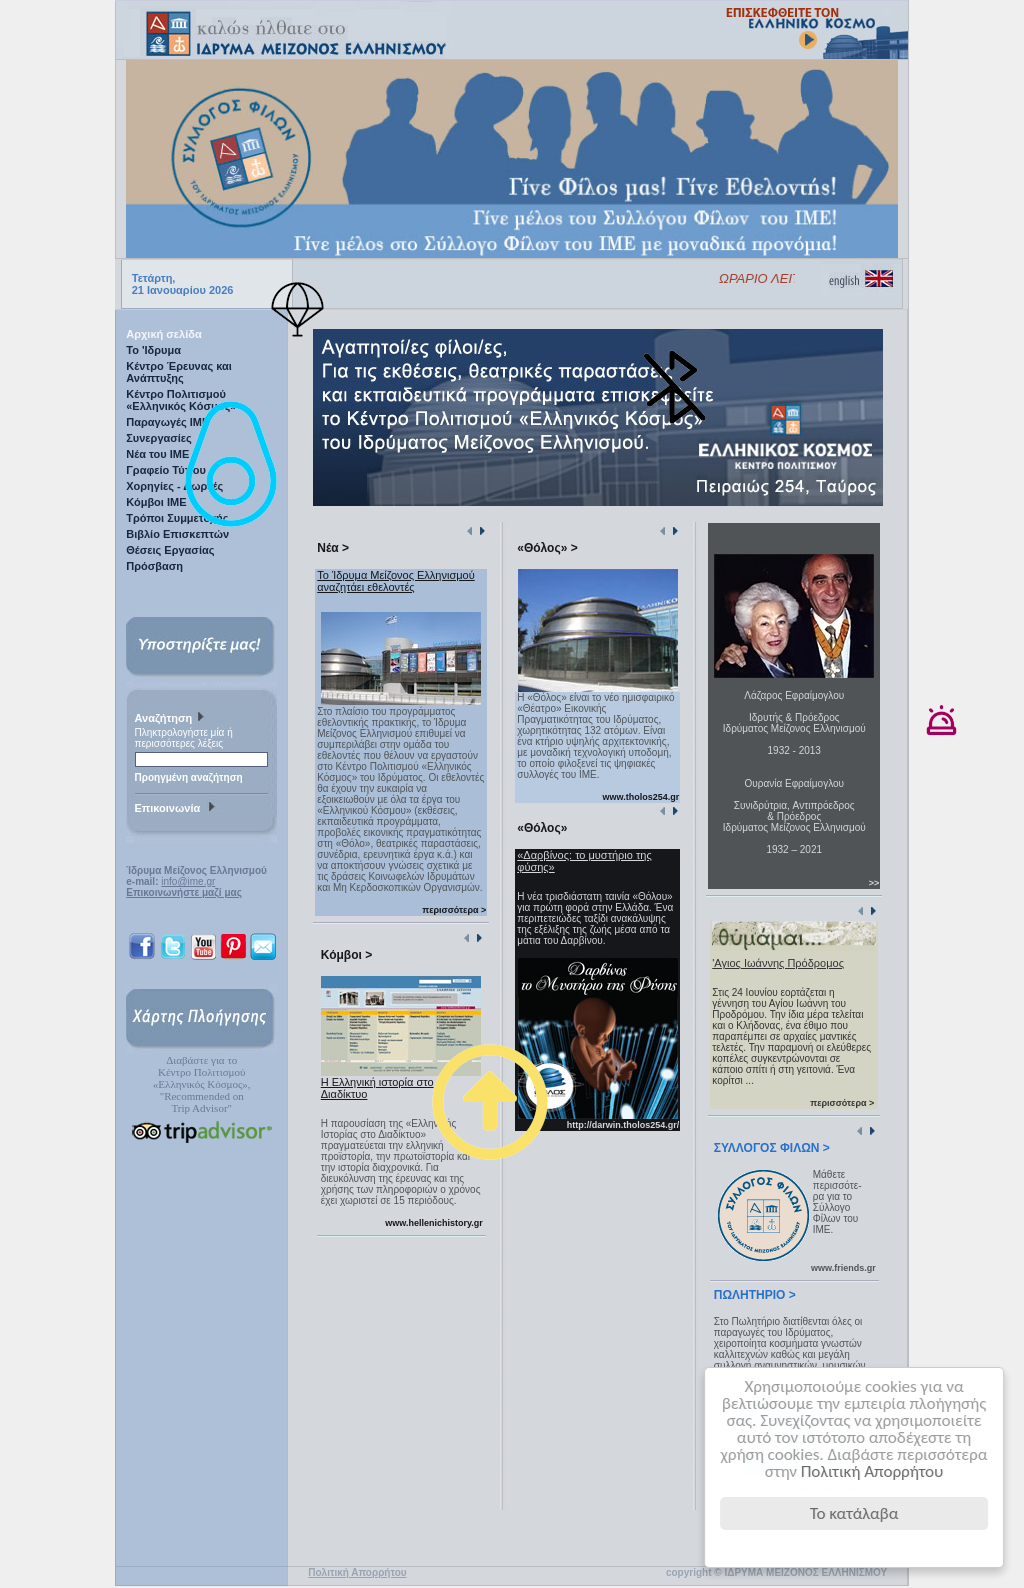 This screenshot has height=1588, width=1024. What do you see at coordinates (490, 1102) in the screenshot?
I see `scroll to top of page` at bounding box center [490, 1102].